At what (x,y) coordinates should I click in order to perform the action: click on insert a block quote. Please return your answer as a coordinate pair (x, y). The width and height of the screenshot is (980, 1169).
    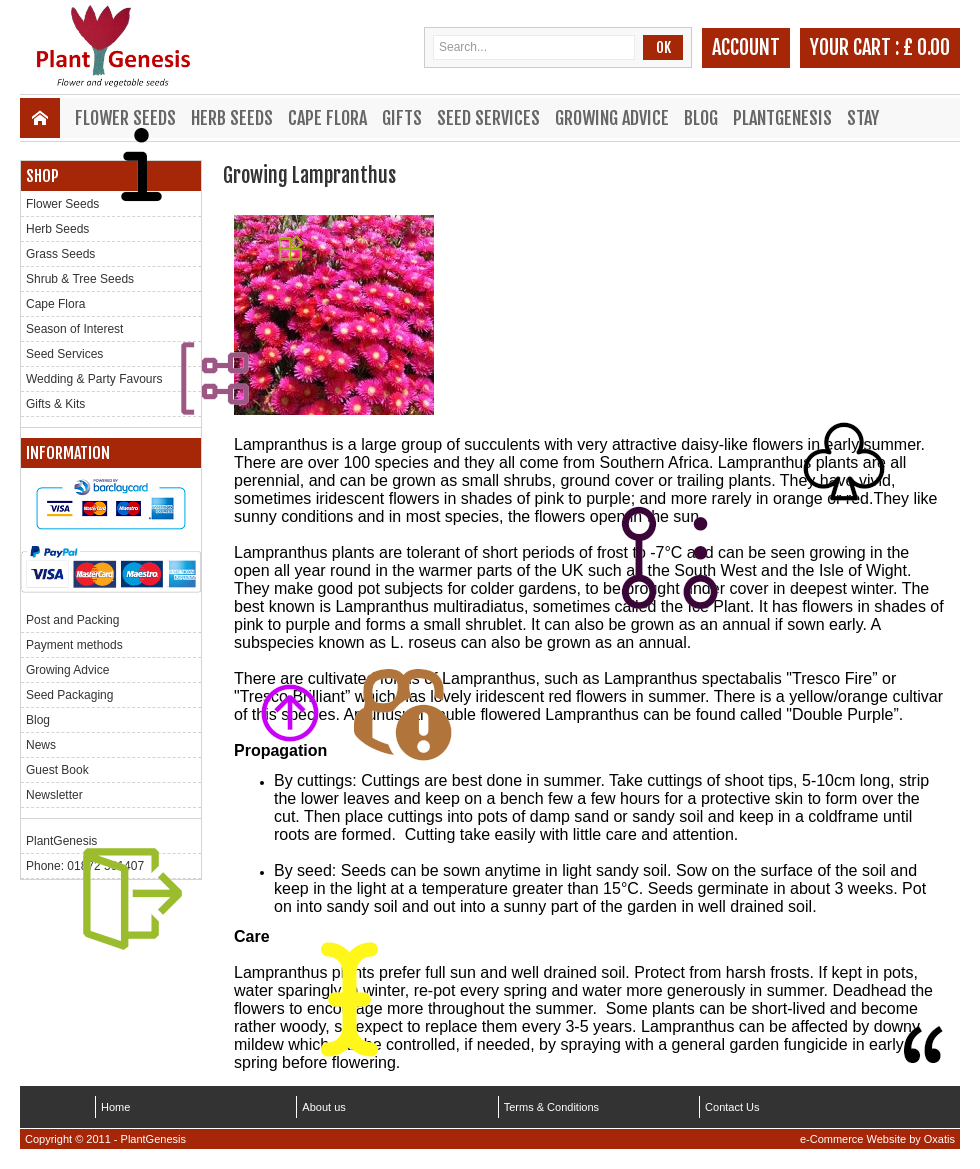
    Looking at the image, I should click on (924, 1044).